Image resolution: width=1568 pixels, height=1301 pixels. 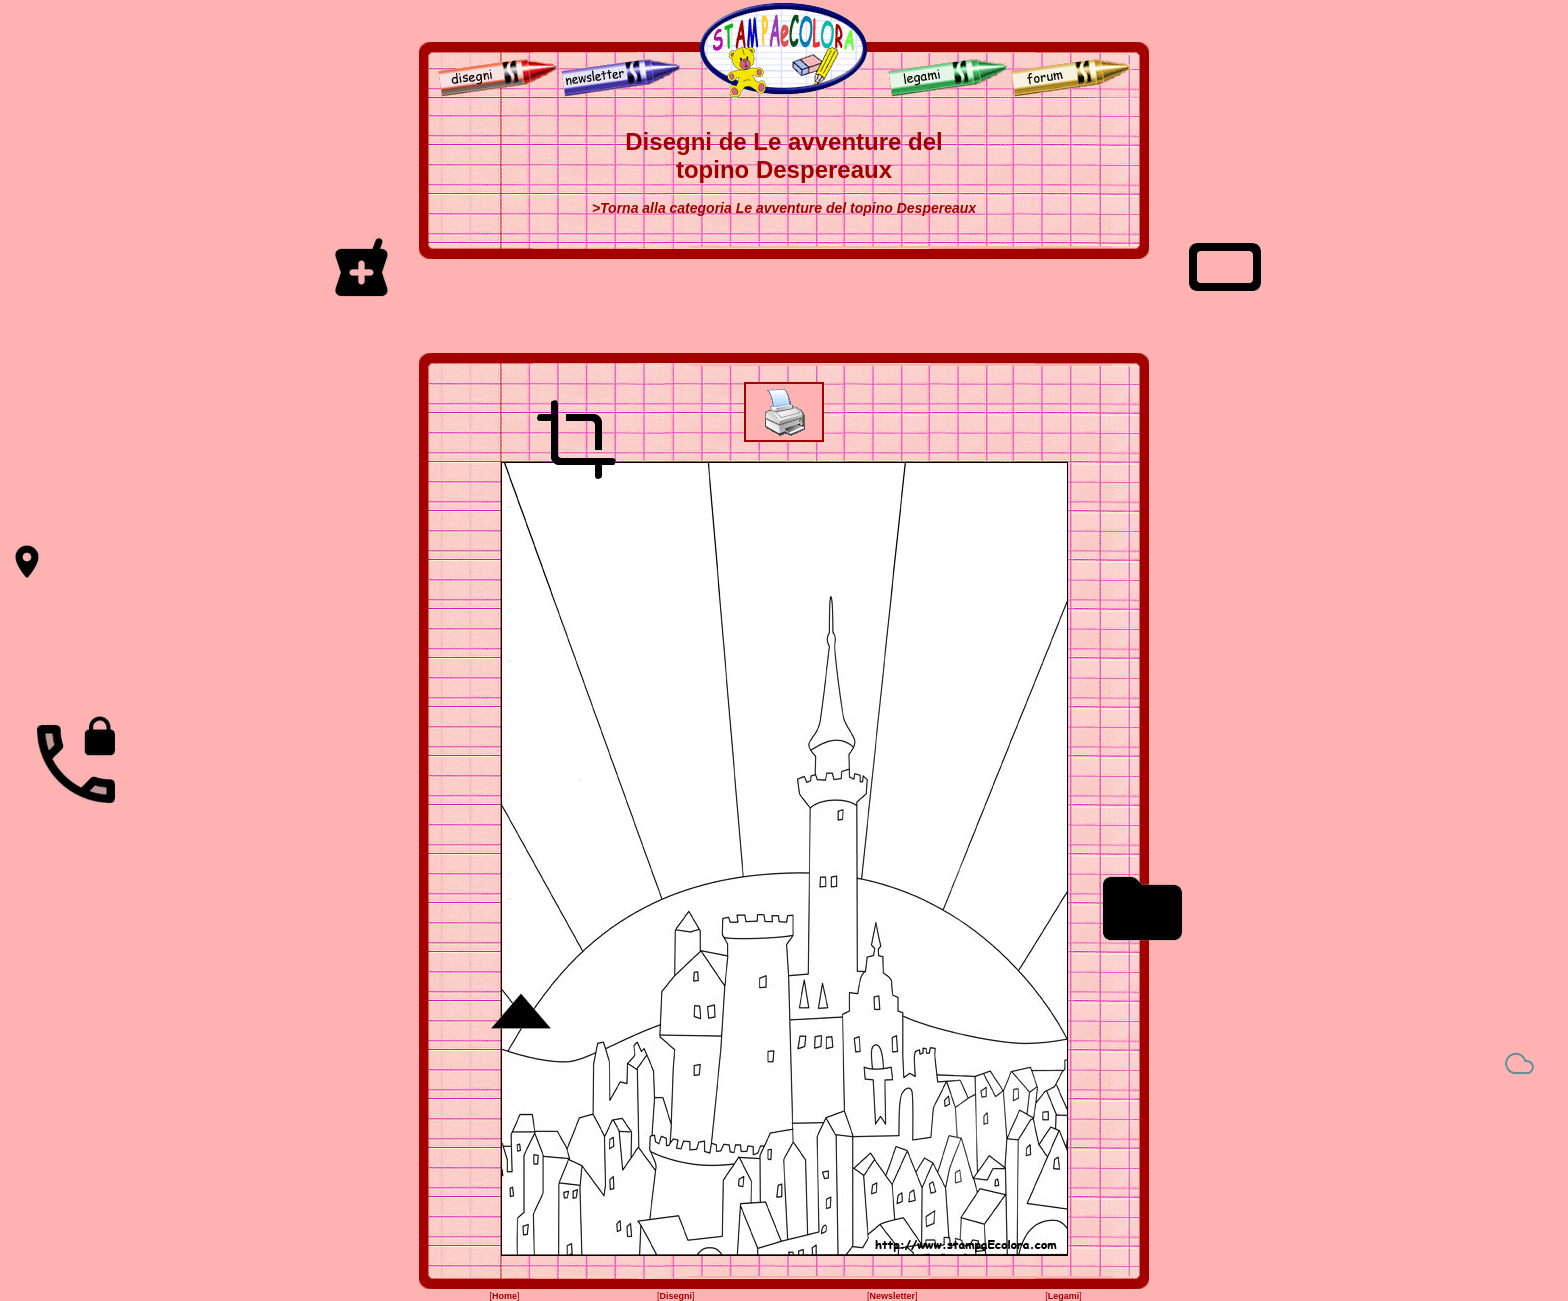 What do you see at coordinates (1519, 1063) in the screenshot?
I see `access cloud storage` at bounding box center [1519, 1063].